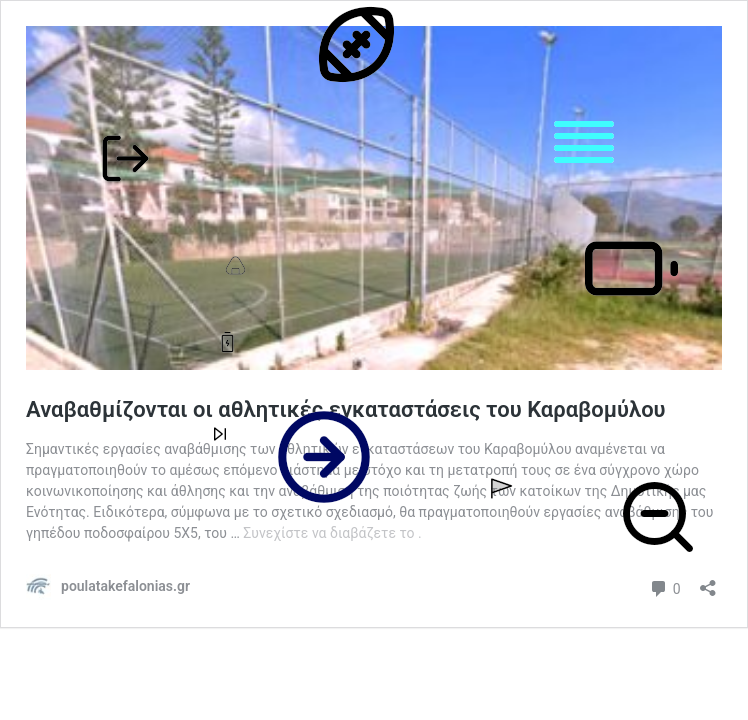  Describe the element at coordinates (499, 488) in the screenshot. I see `flag or mark an item for follow-up` at that location.